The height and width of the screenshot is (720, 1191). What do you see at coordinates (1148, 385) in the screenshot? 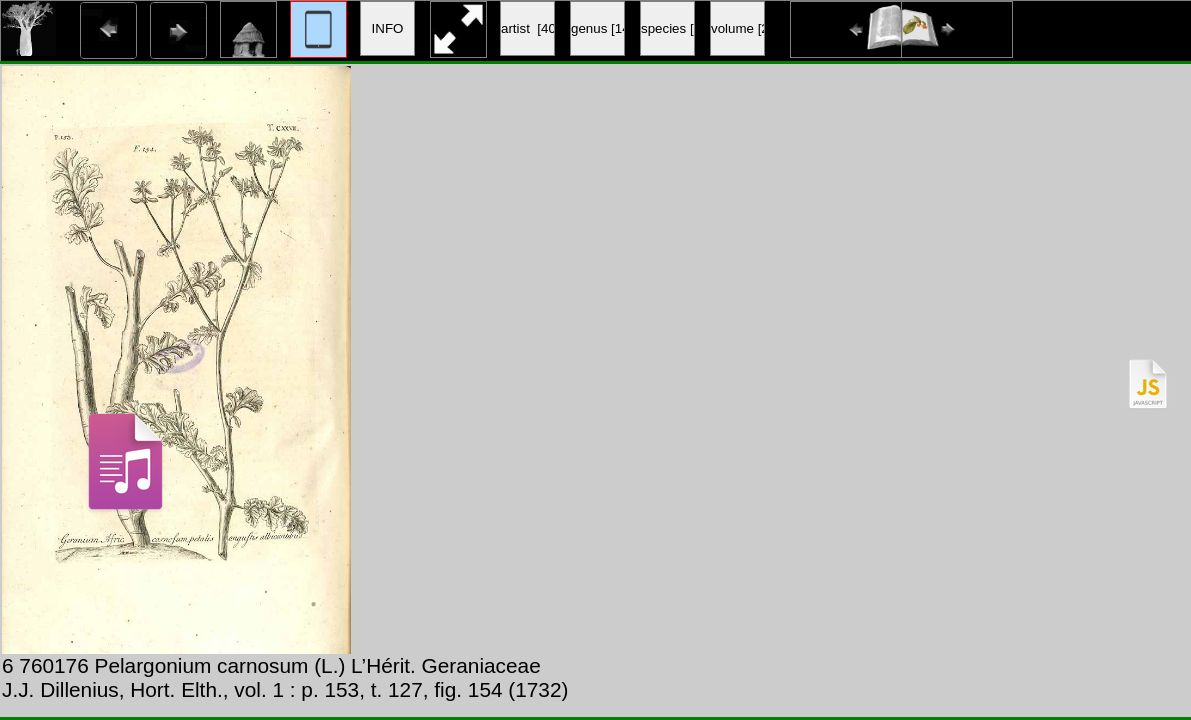
I see `a javascript source code file` at bounding box center [1148, 385].